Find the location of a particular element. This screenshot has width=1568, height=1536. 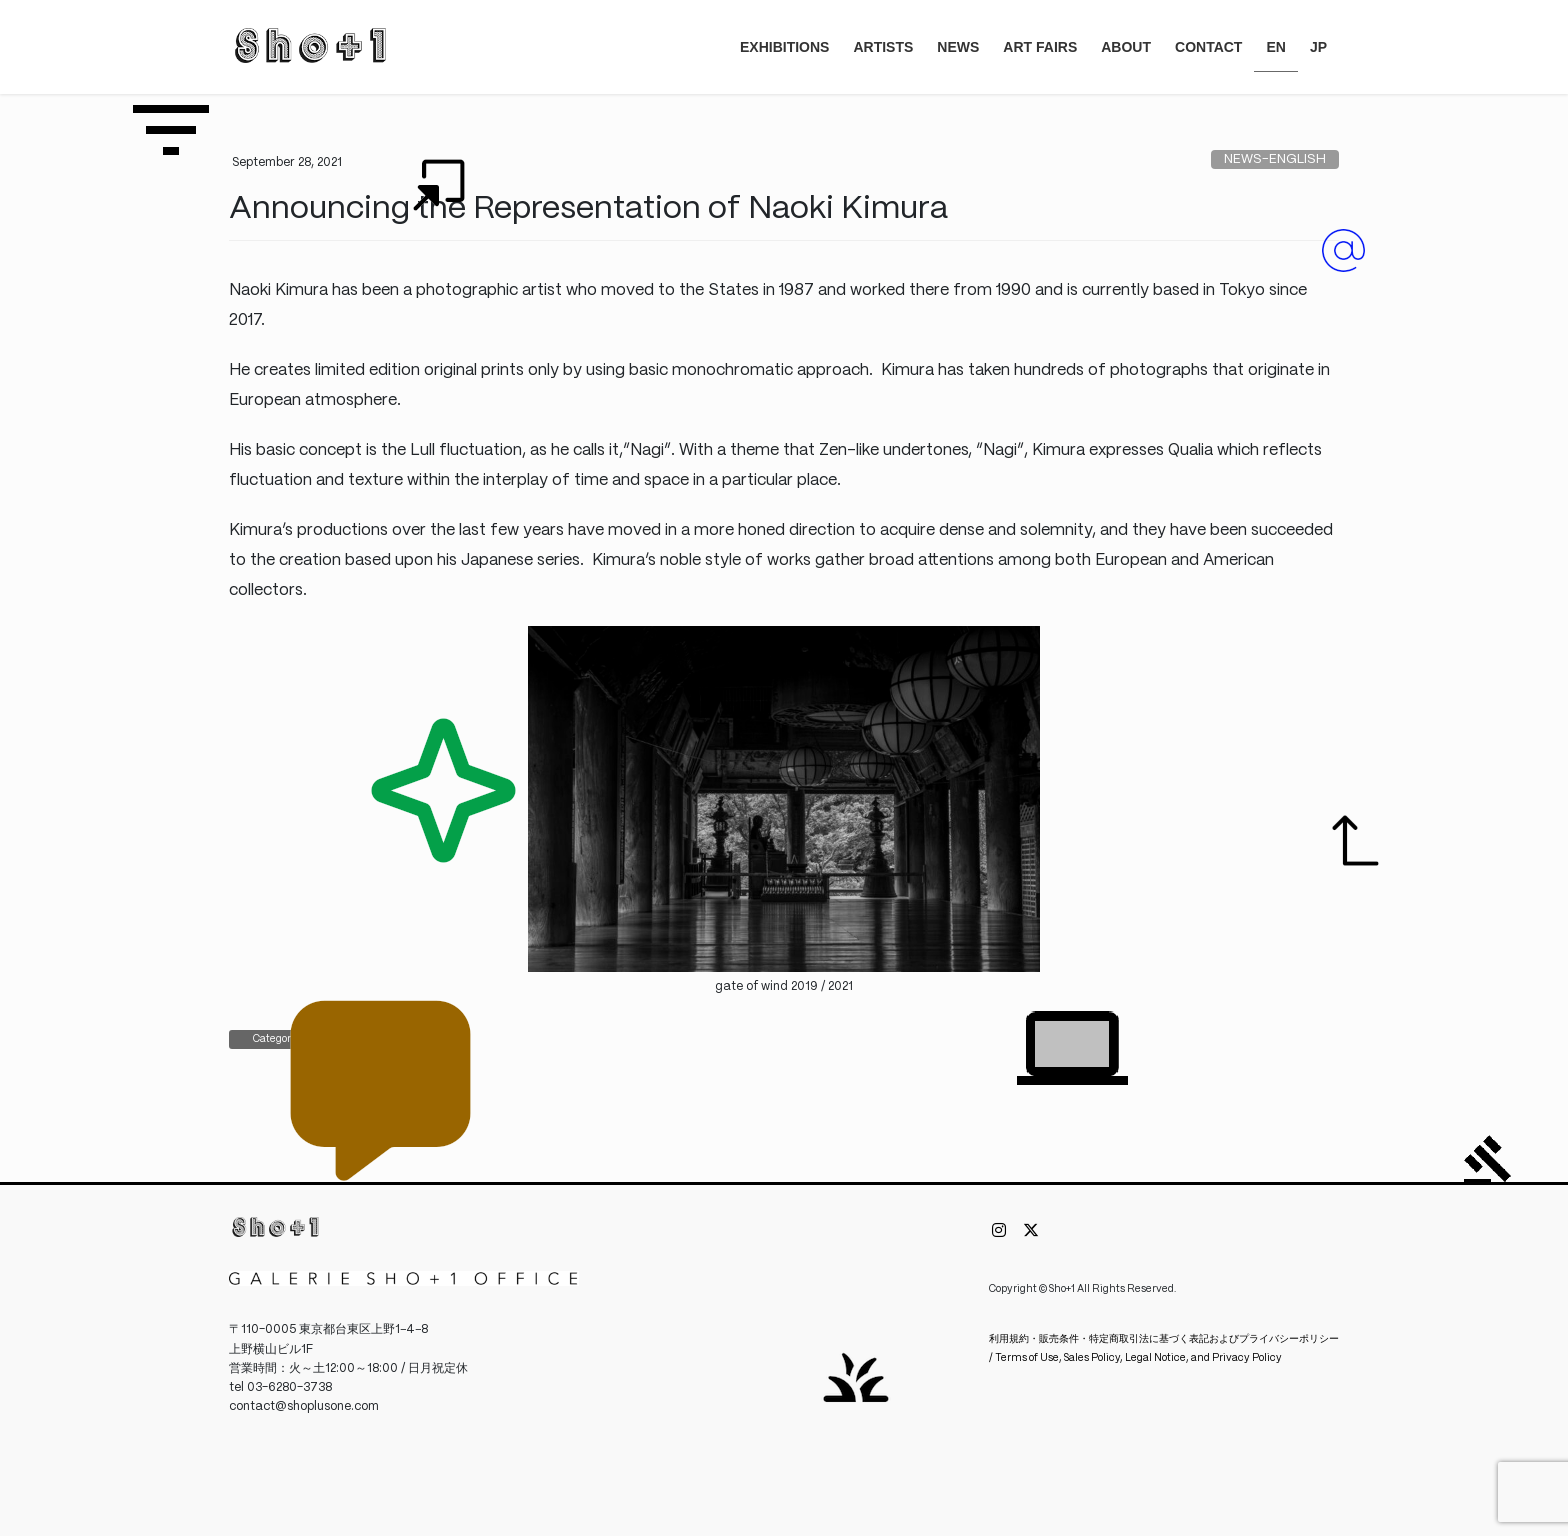

access legal or terms of service information is located at coordinates (1488, 1159).